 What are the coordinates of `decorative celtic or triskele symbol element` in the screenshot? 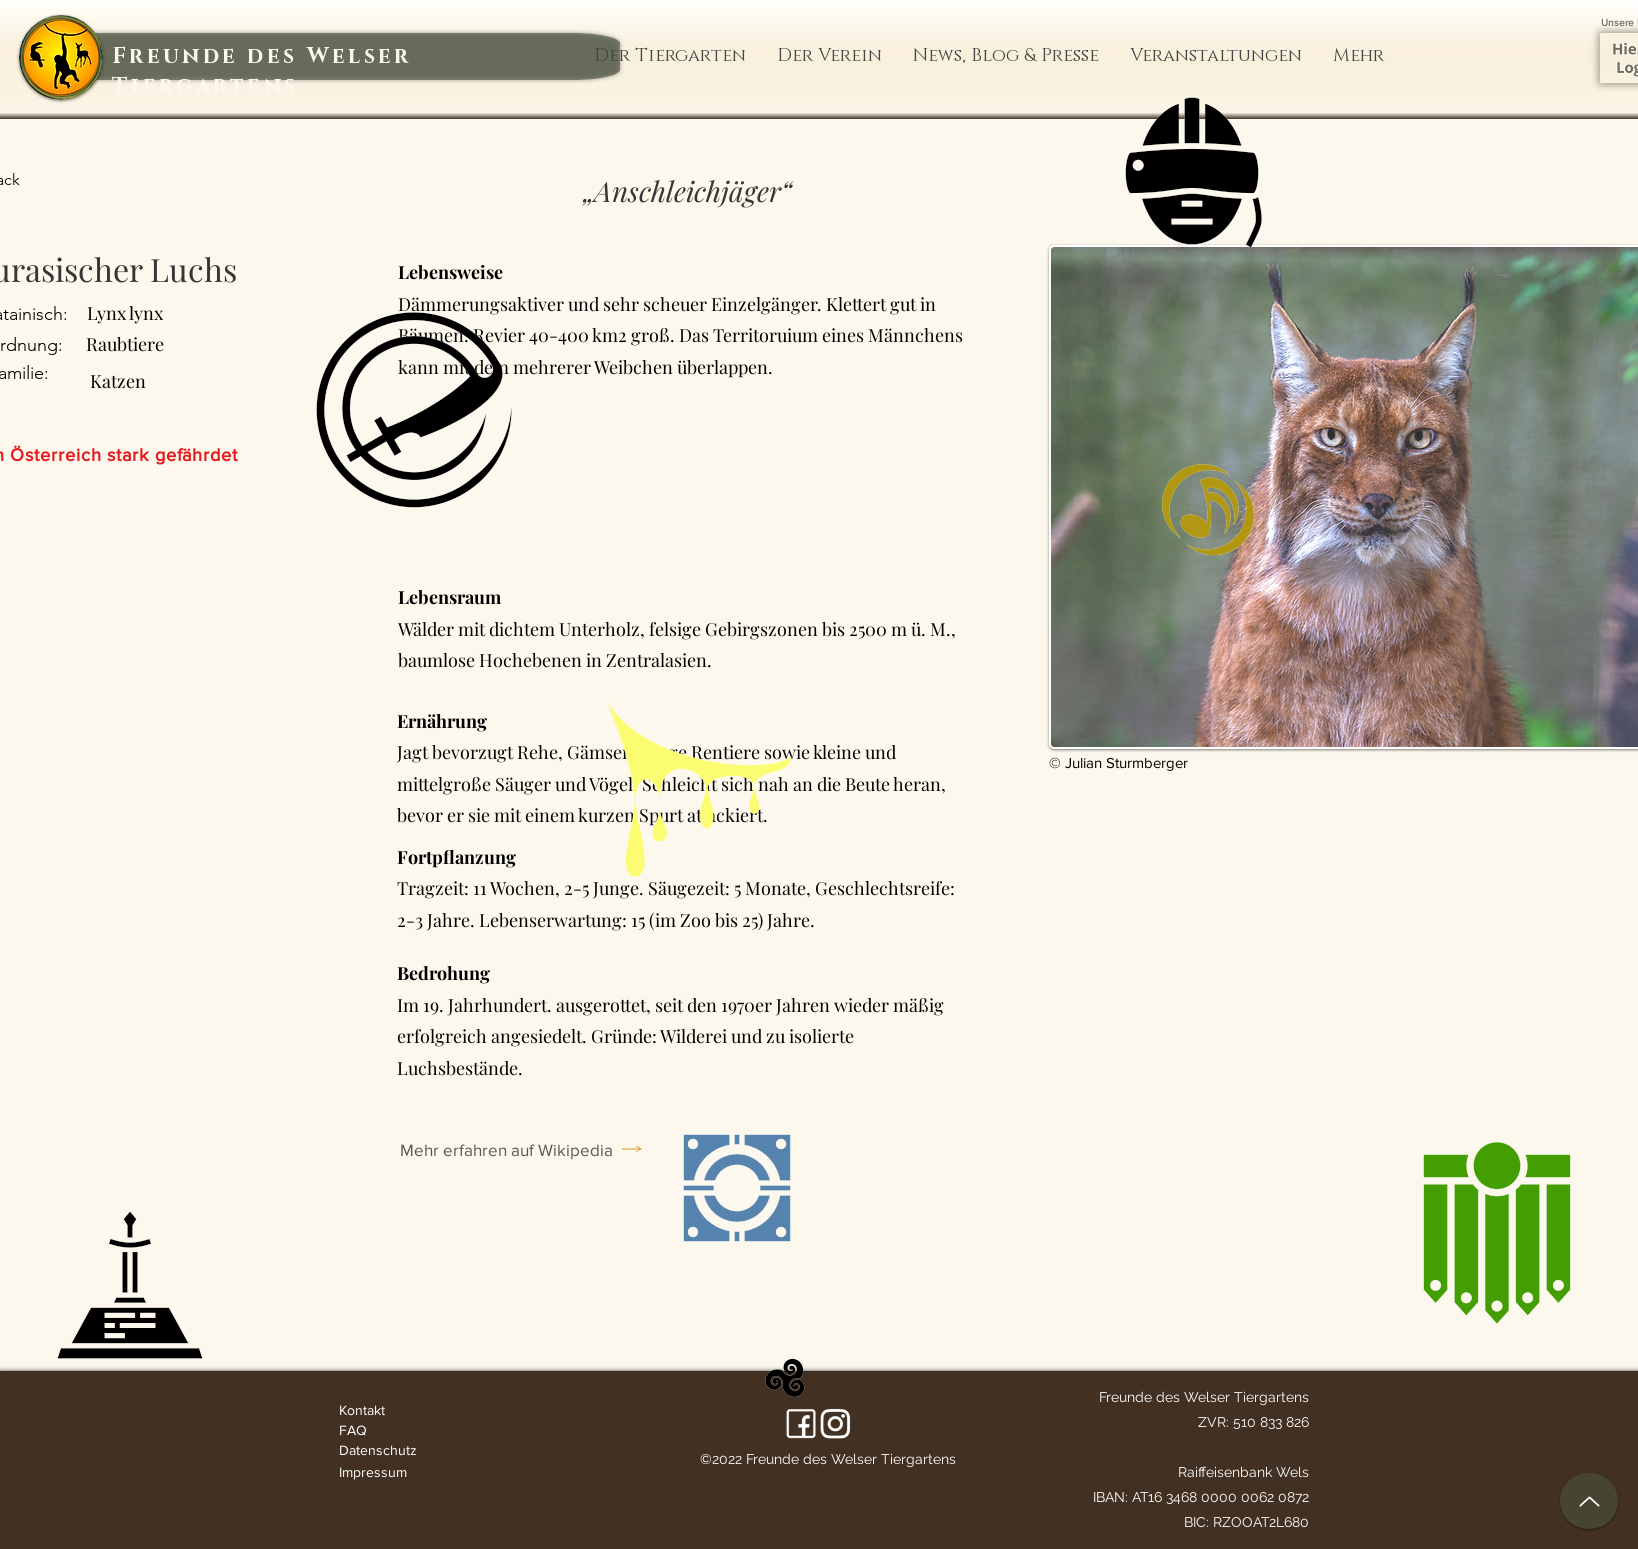 It's located at (785, 1378).